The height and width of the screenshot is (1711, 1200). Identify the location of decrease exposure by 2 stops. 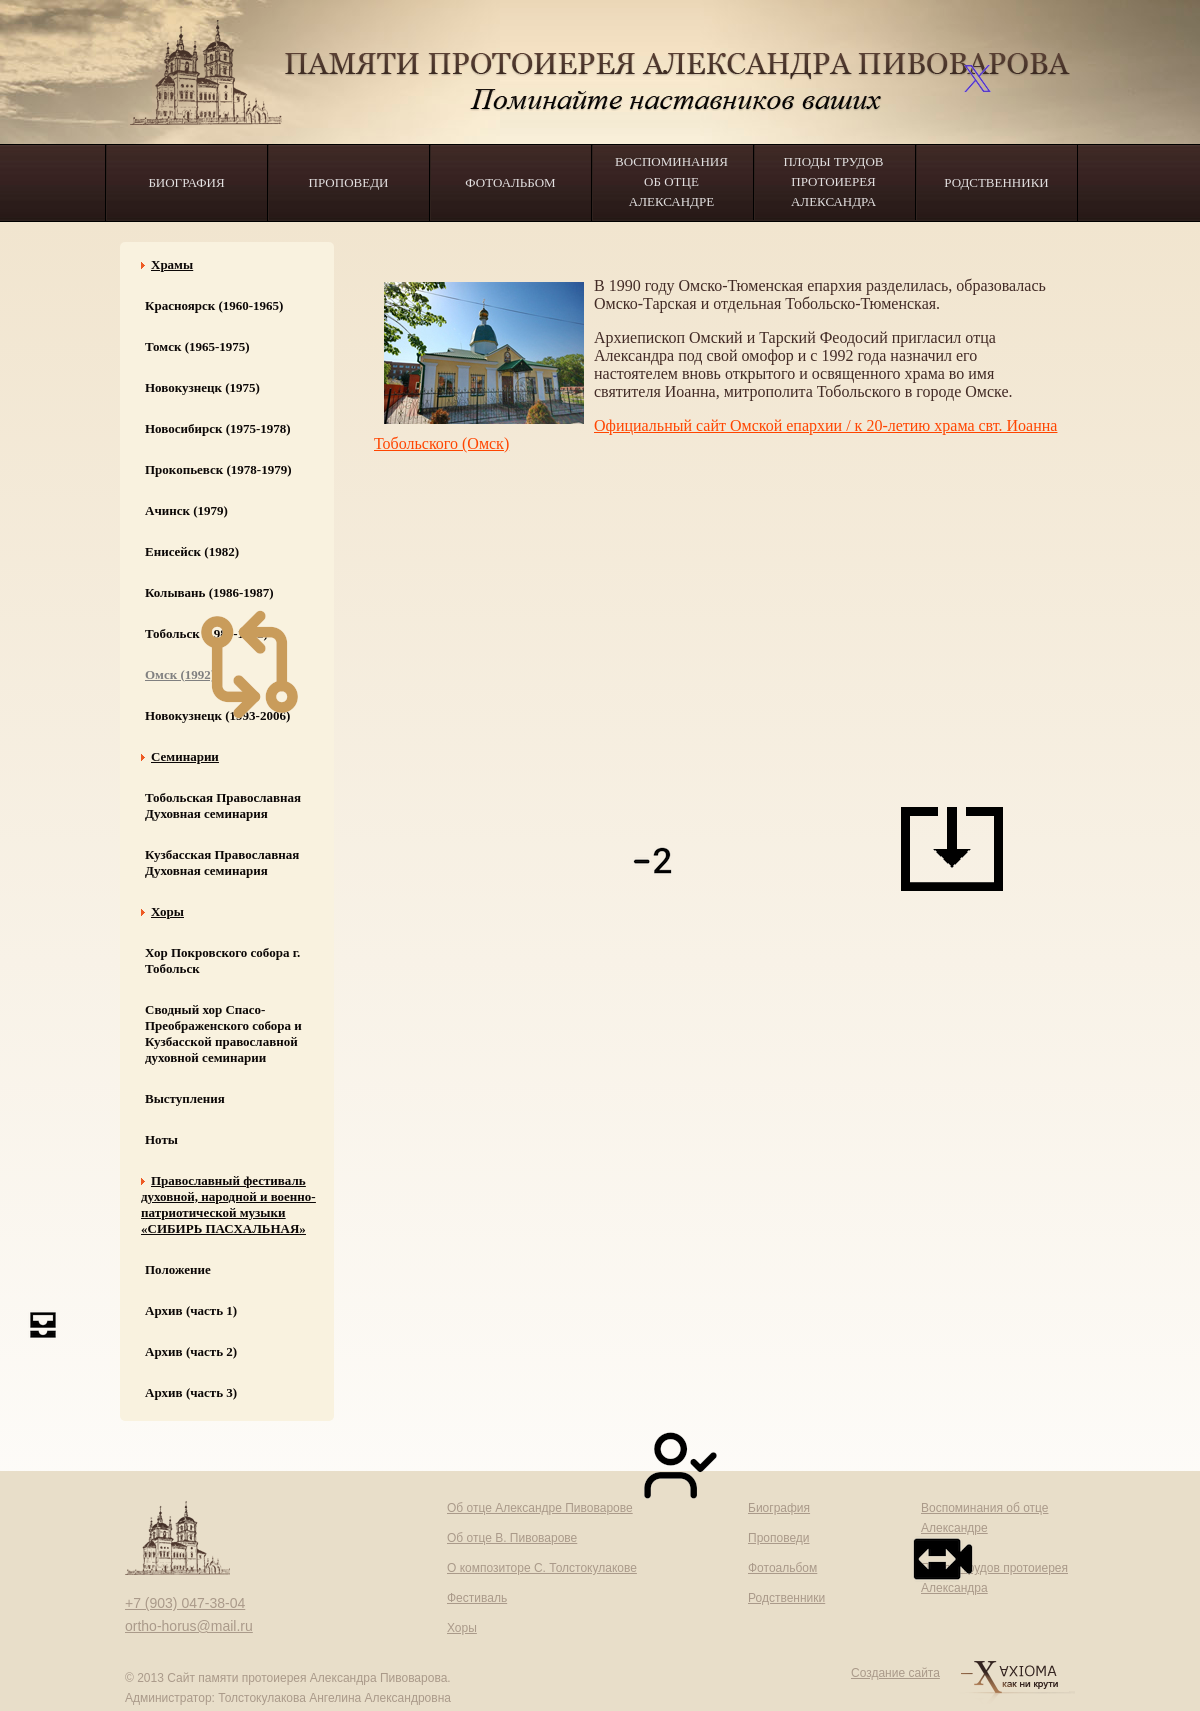
(653, 861).